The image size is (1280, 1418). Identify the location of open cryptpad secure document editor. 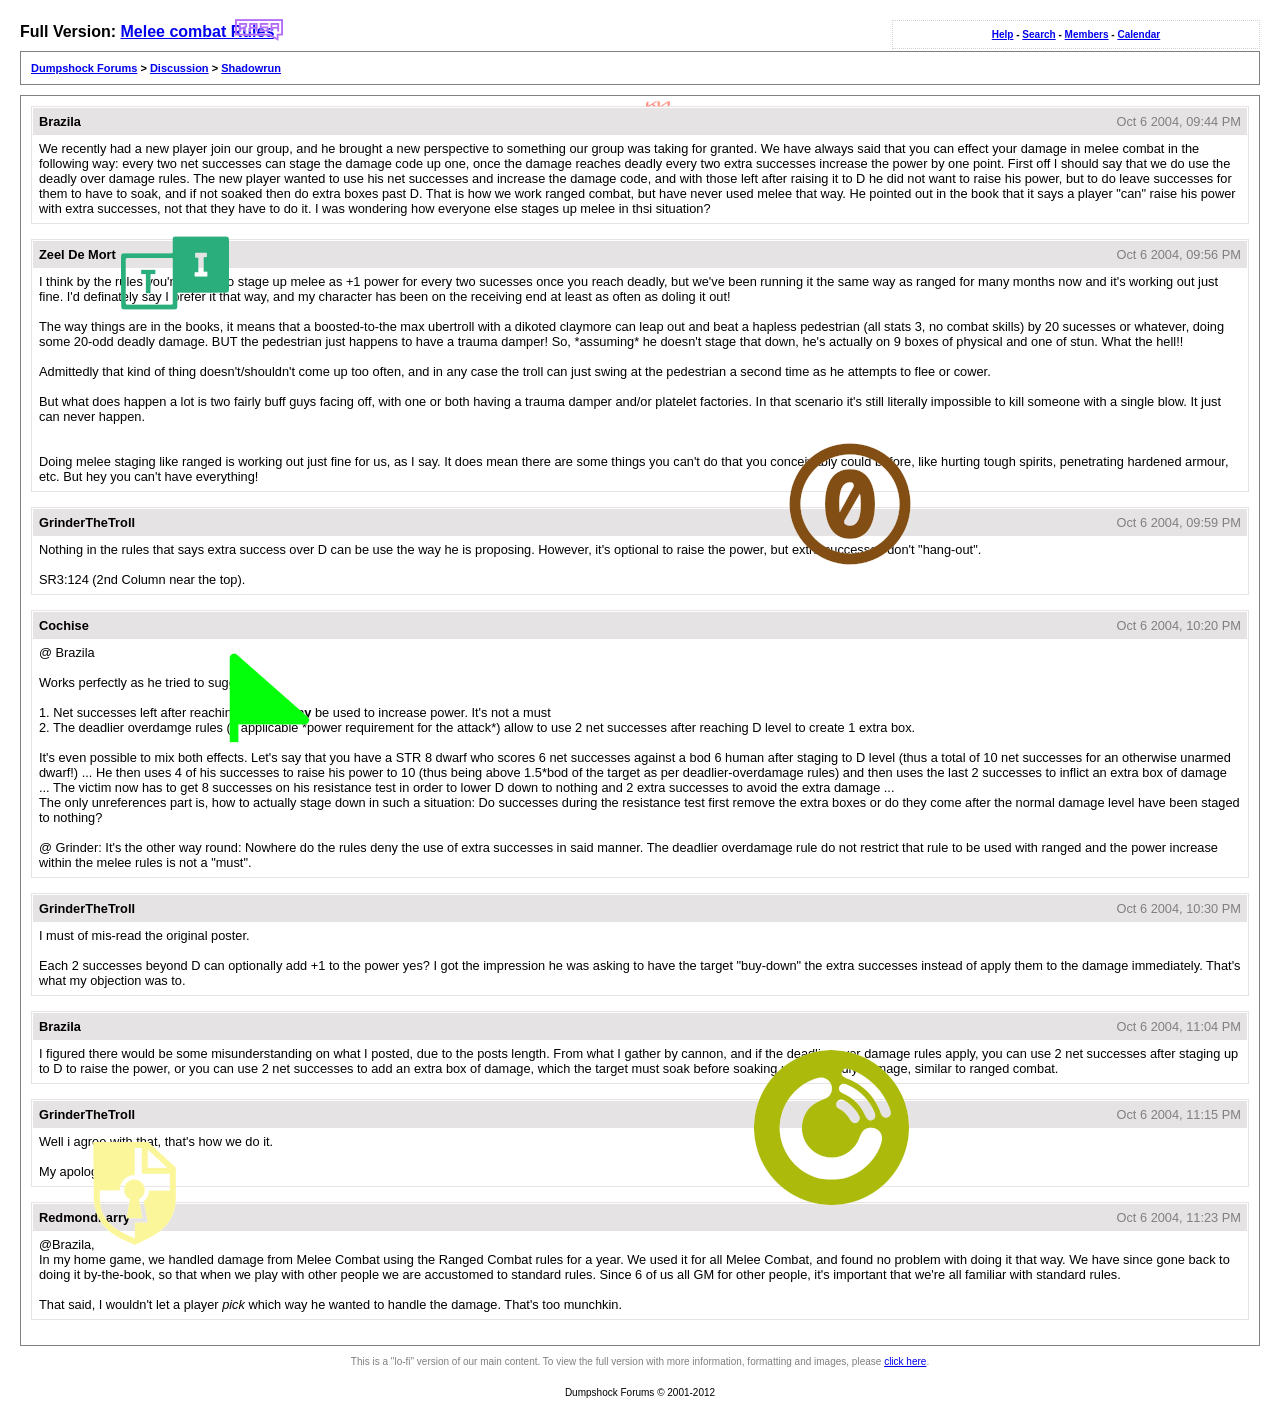
(134, 1193).